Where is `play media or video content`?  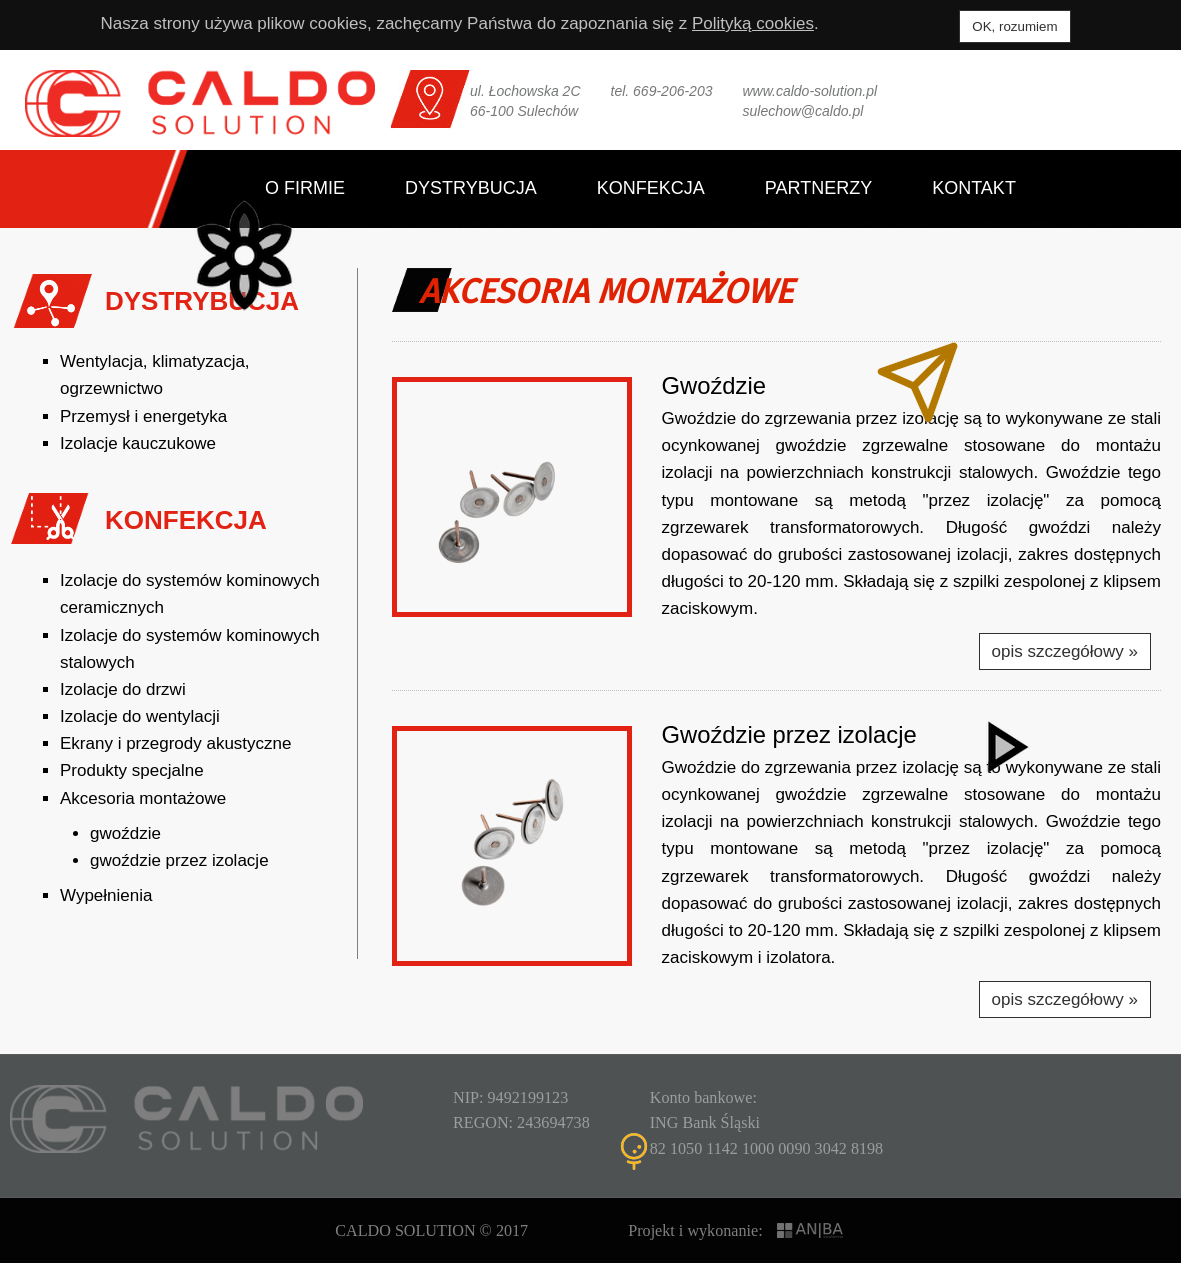
play media or video content is located at coordinates (1003, 747).